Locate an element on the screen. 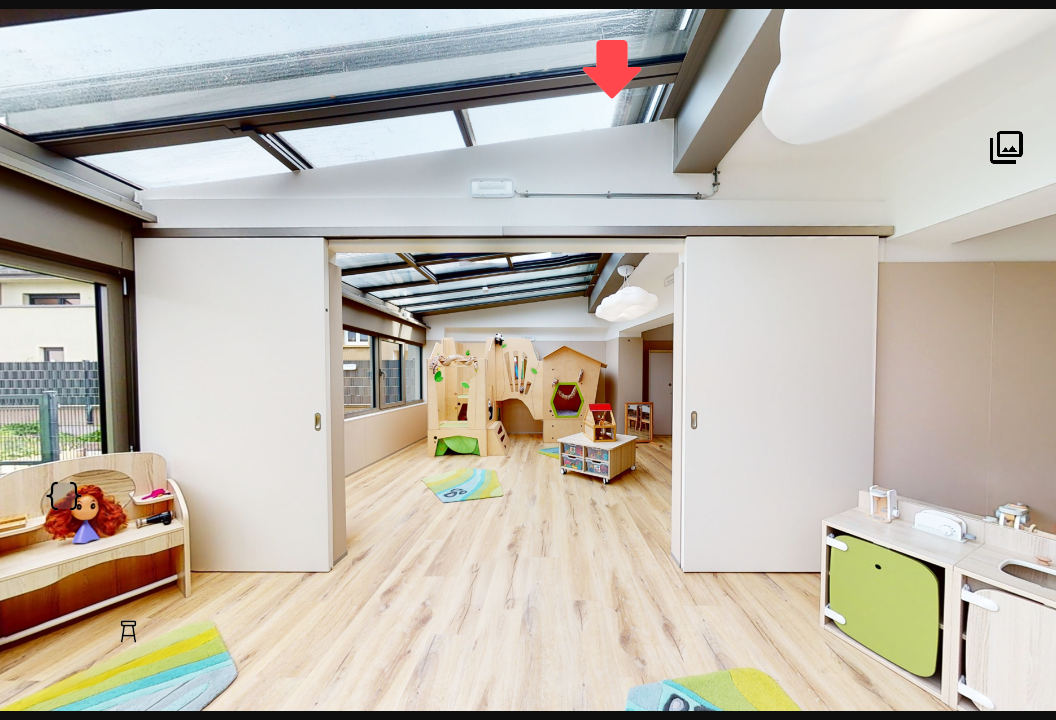 Image resolution: width=1056 pixels, height=720 pixels. download a file or content is located at coordinates (612, 67).